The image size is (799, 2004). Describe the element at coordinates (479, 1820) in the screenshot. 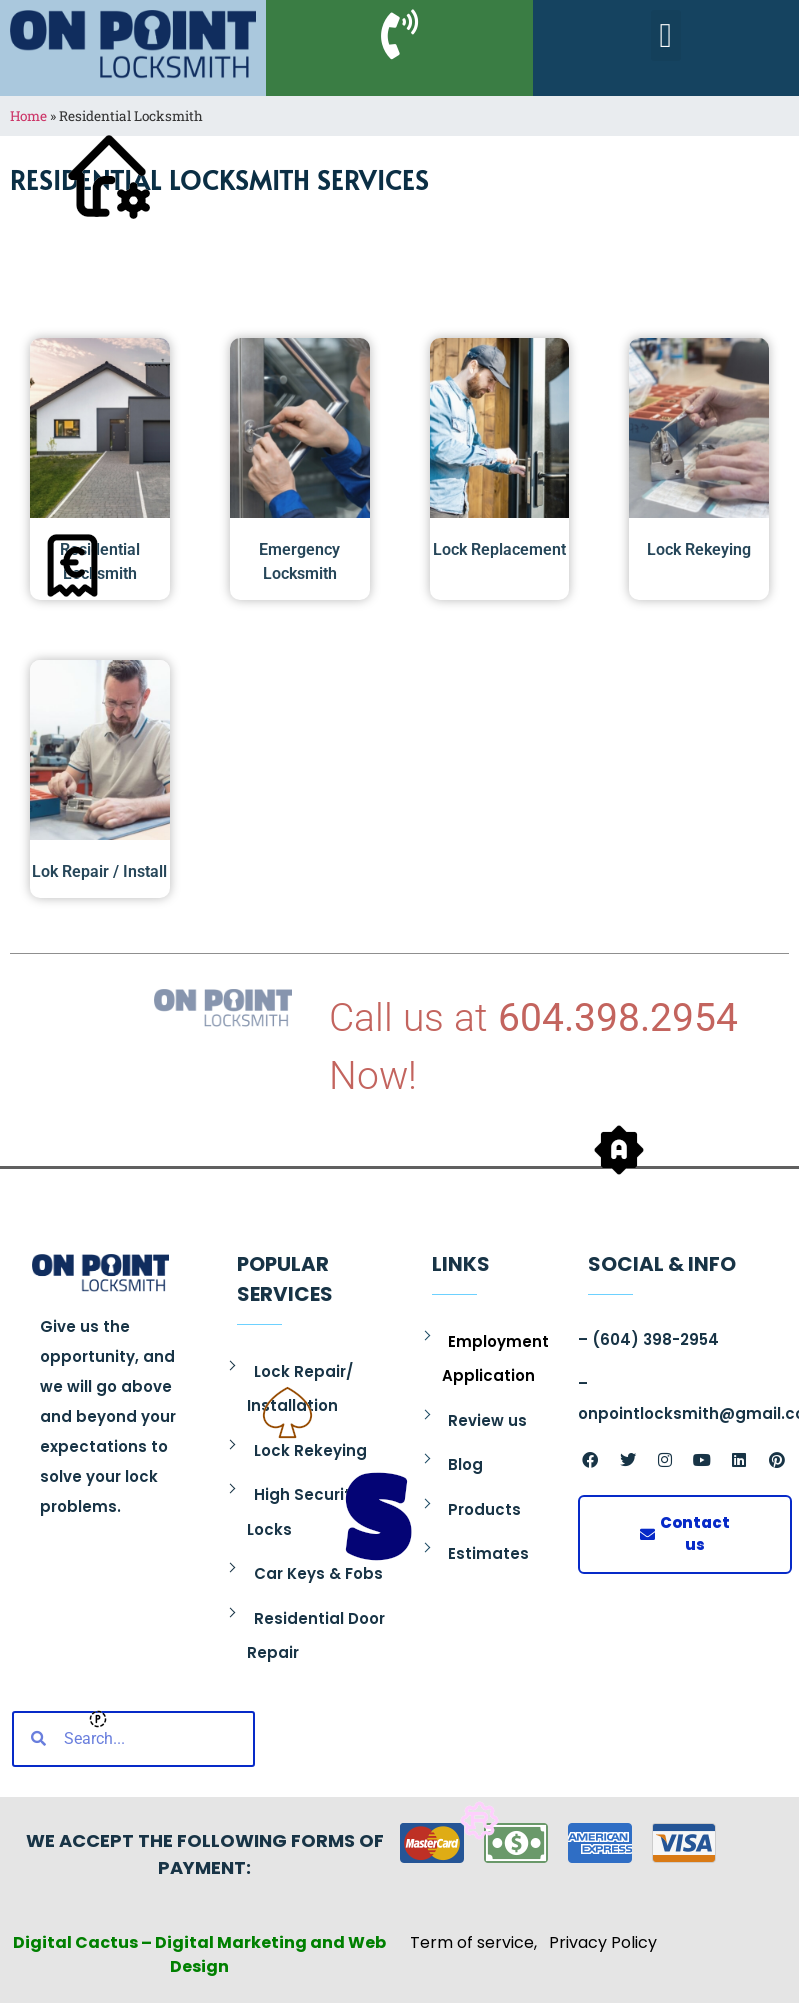

I see `rust programming language logo` at that location.